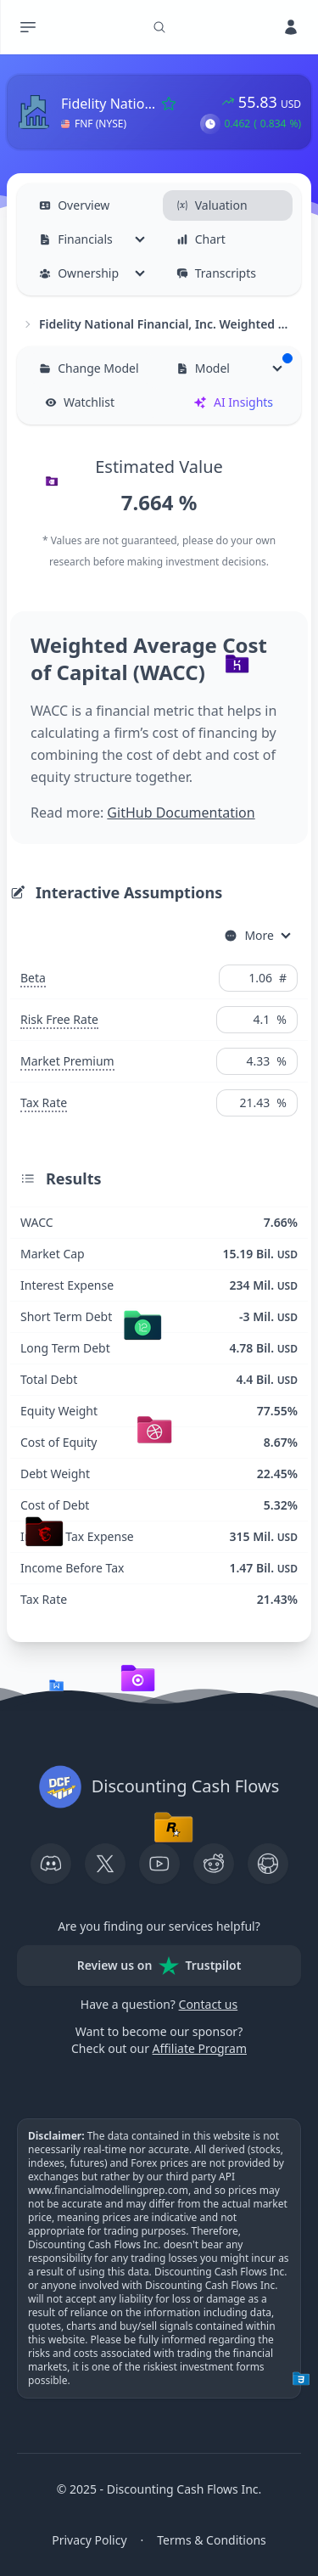 The image size is (318, 2576). Describe the element at coordinates (237, 664) in the screenshot. I see `folder containing Heroku project files` at that location.